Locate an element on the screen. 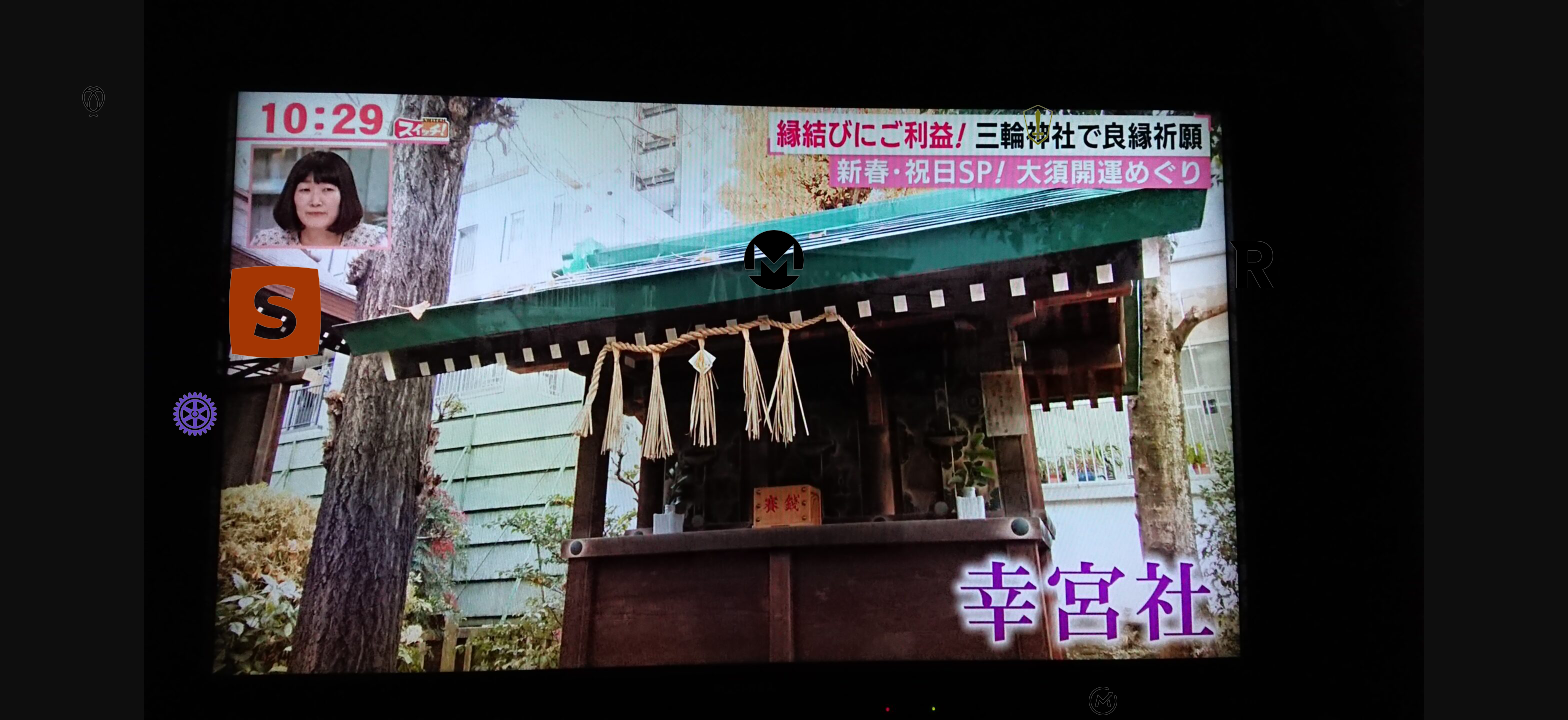  Rotary International organization logo is located at coordinates (195, 414).